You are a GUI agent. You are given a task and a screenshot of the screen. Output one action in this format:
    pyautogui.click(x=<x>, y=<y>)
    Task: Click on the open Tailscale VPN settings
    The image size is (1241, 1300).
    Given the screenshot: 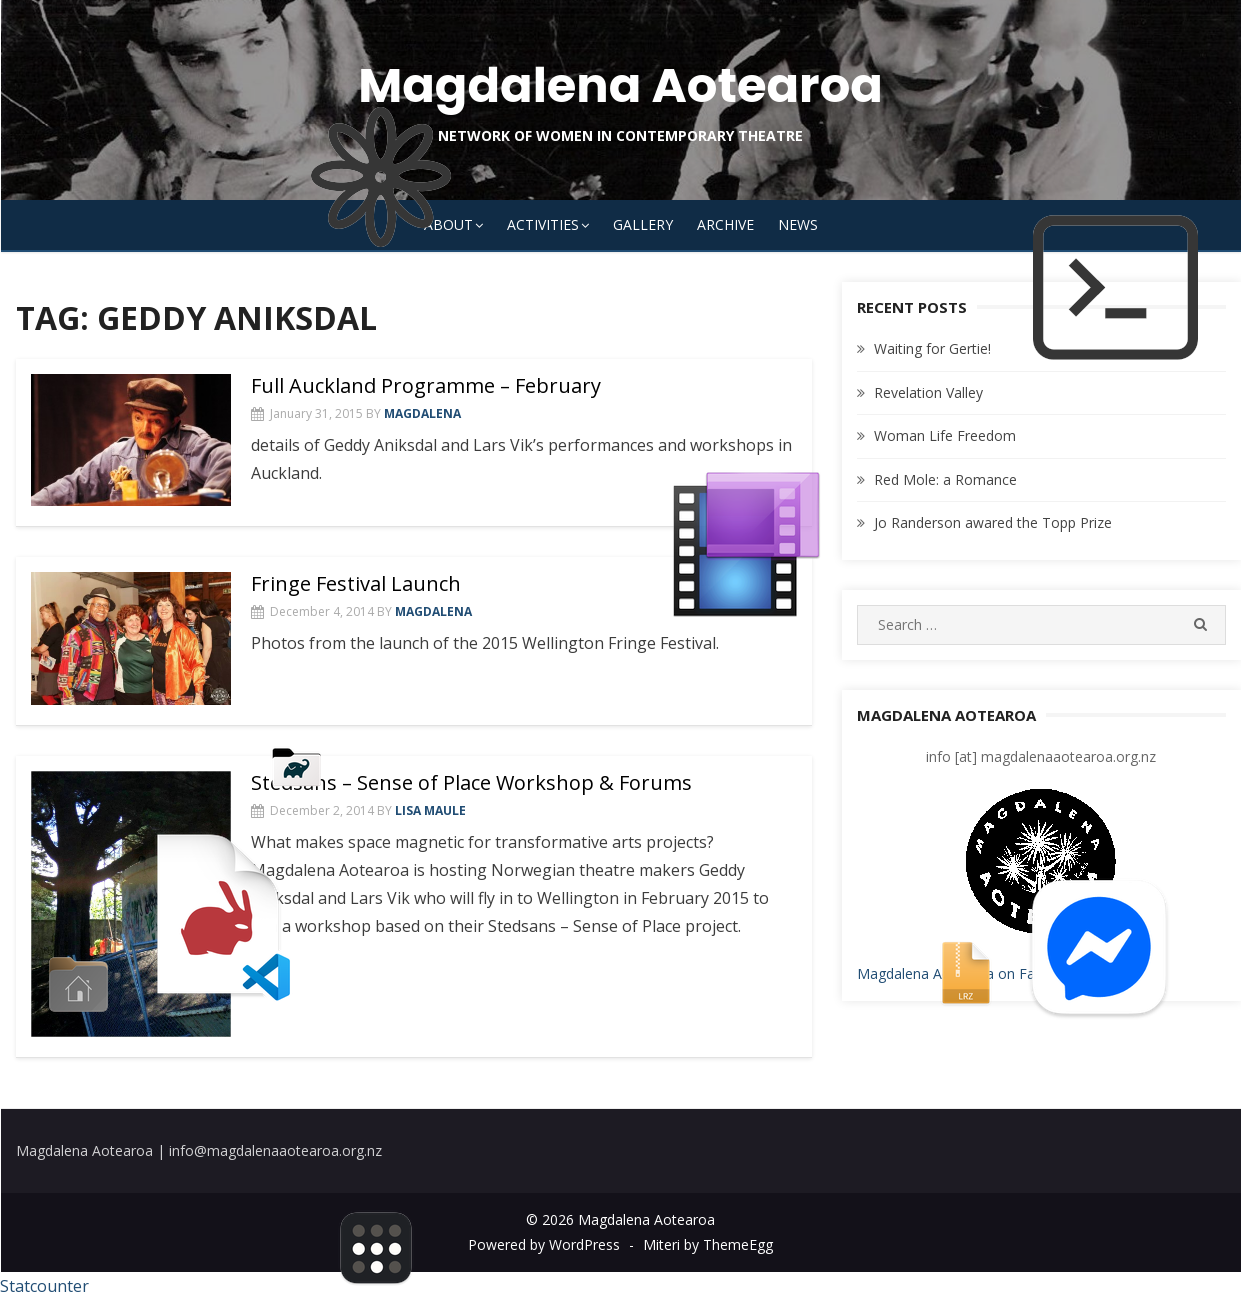 What is the action you would take?
    pyautogui.click(x=376, y=1248)
    